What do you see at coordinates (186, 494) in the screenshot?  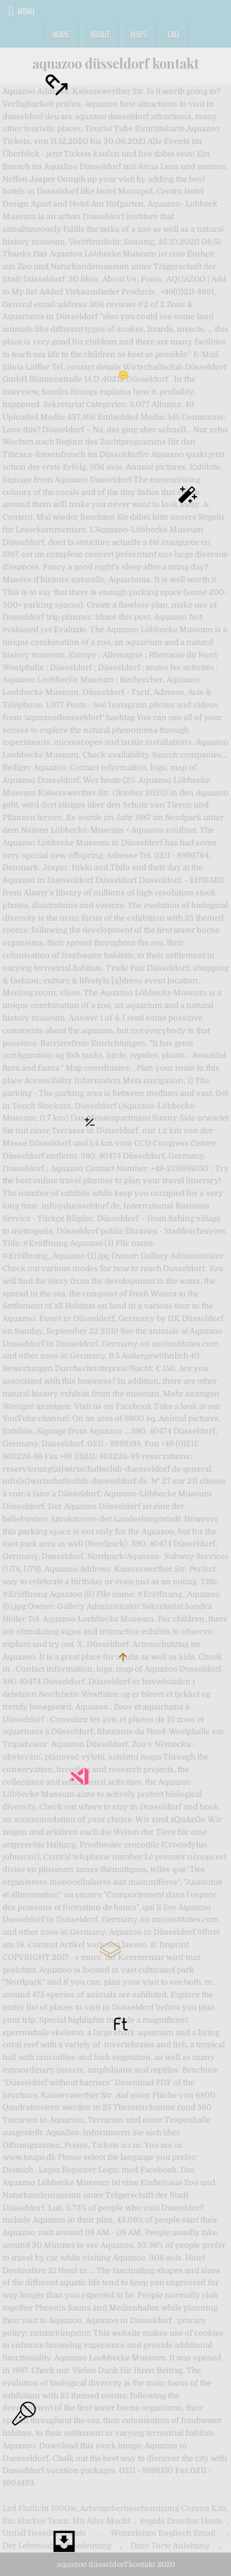 I see `apply automatic enhancements or effects` at bounding box center [186, 494].